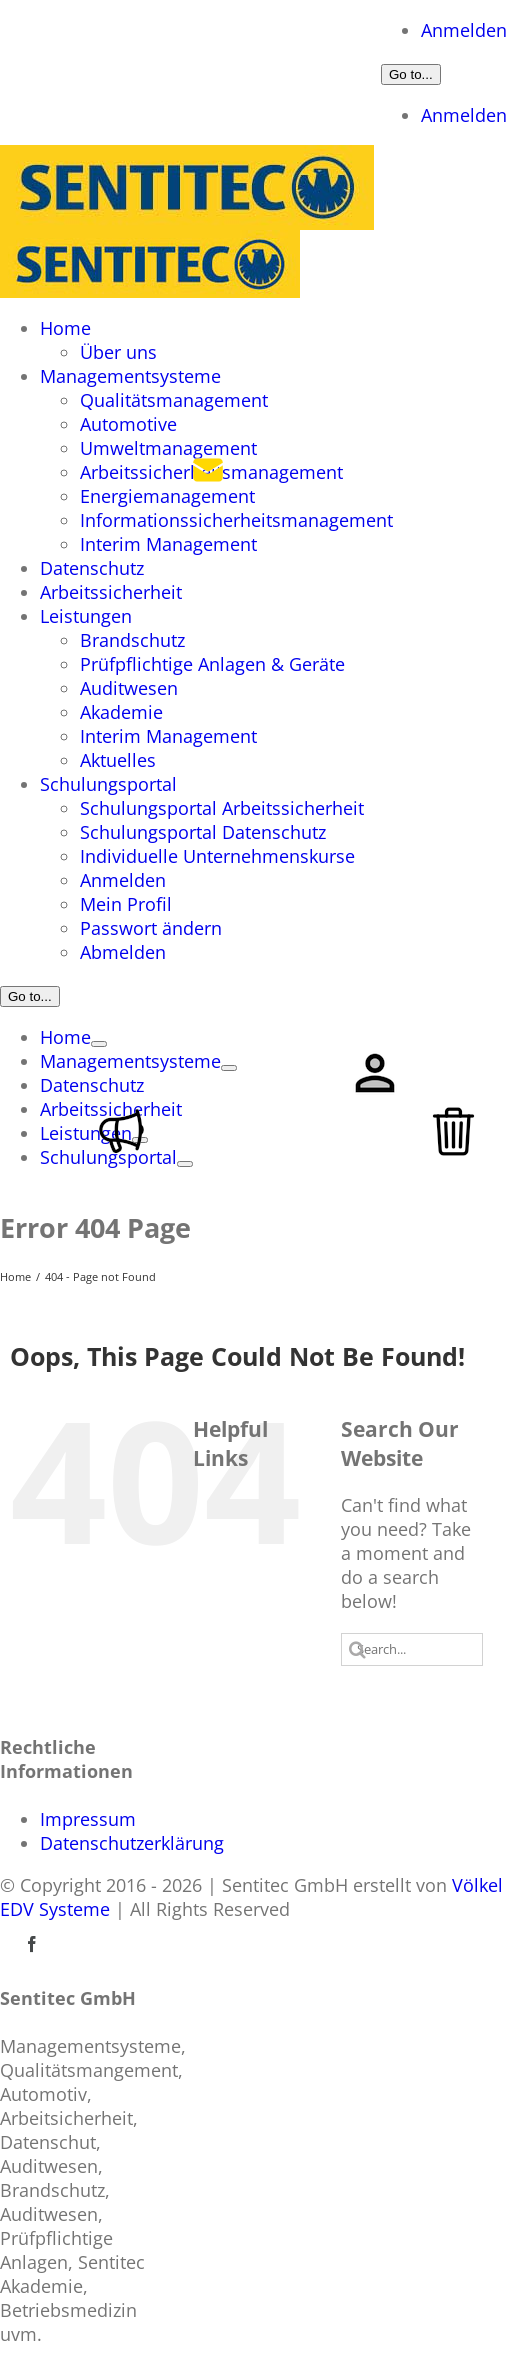  I want to click on view announcements or alerts, so click(121, 1131).